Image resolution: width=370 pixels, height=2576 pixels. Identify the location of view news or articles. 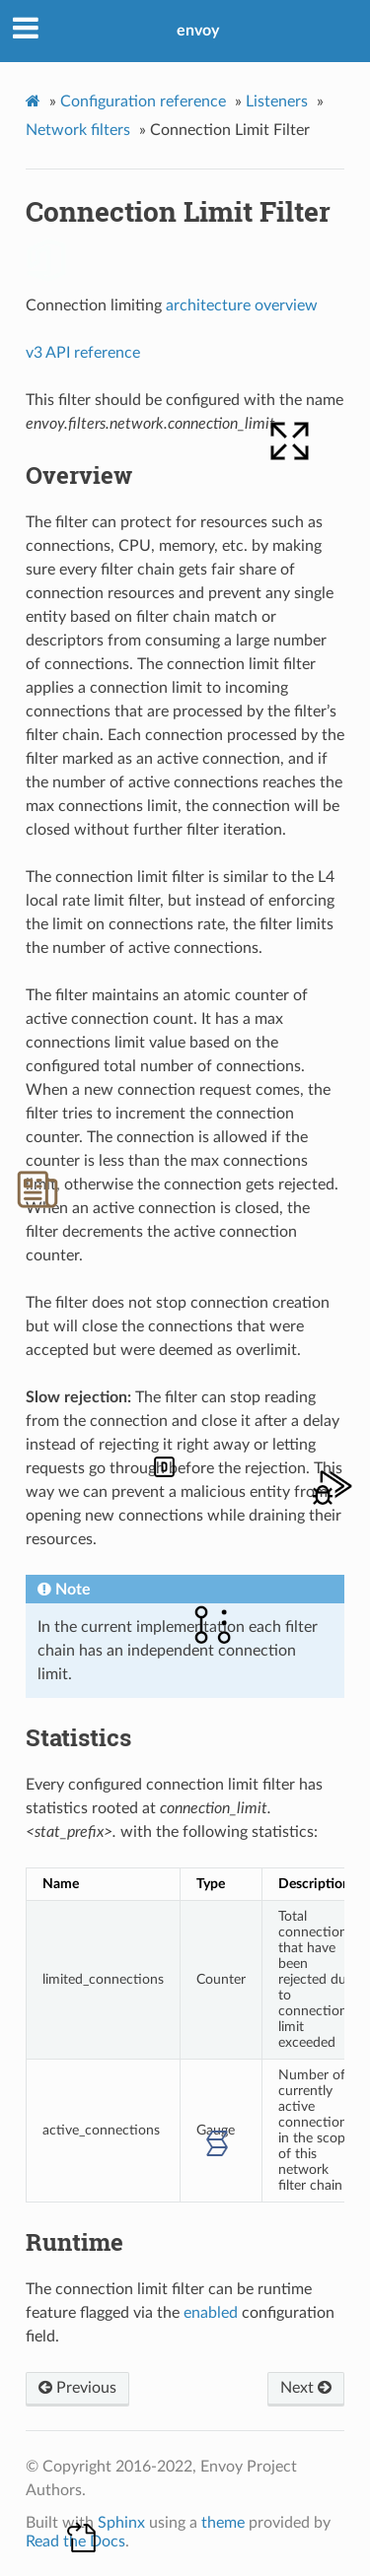
(37, 1189).